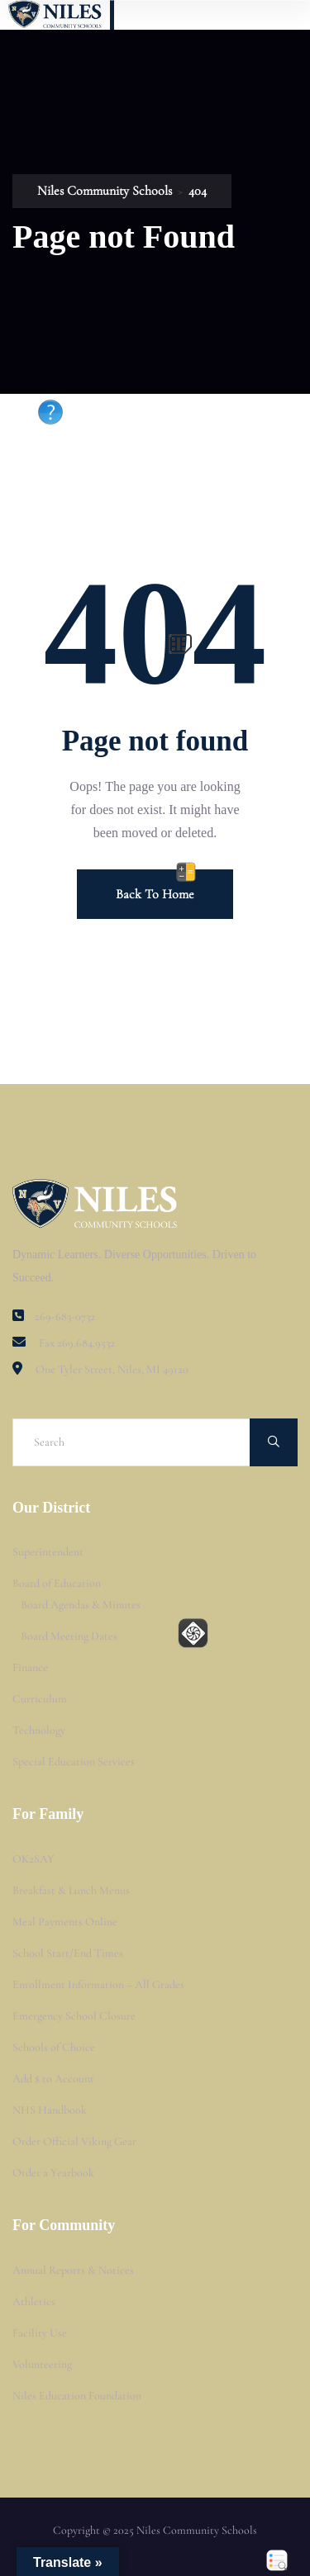 Image resolution: width=310 pixels, height=2576 pixels. What do you see at coordinates (193, 1633) in the screenshot?
I see `open engineering or developer settings` at bounding box center [193, 1633].